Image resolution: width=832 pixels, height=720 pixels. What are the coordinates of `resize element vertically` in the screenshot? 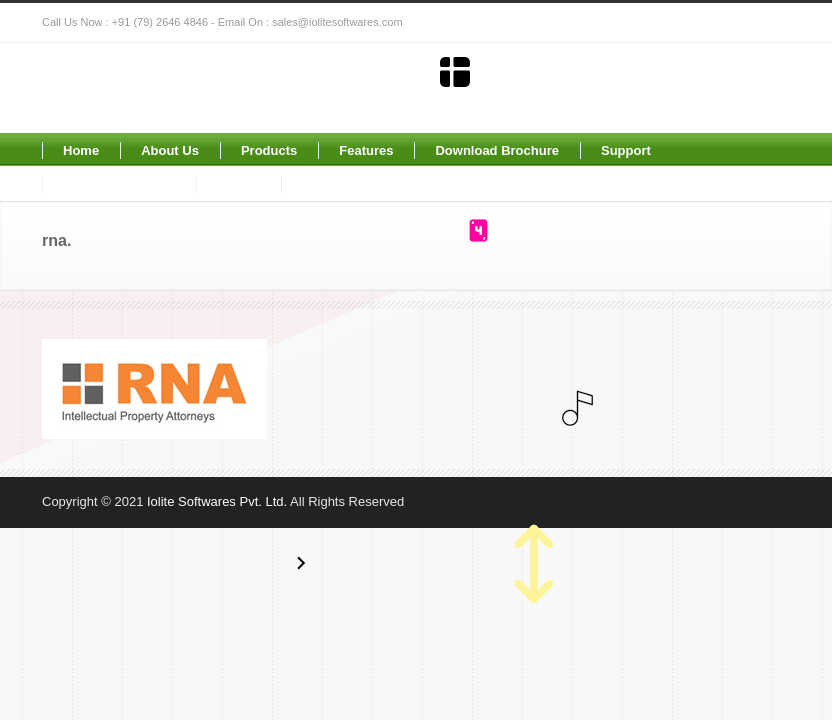 It's located at (534, 564).